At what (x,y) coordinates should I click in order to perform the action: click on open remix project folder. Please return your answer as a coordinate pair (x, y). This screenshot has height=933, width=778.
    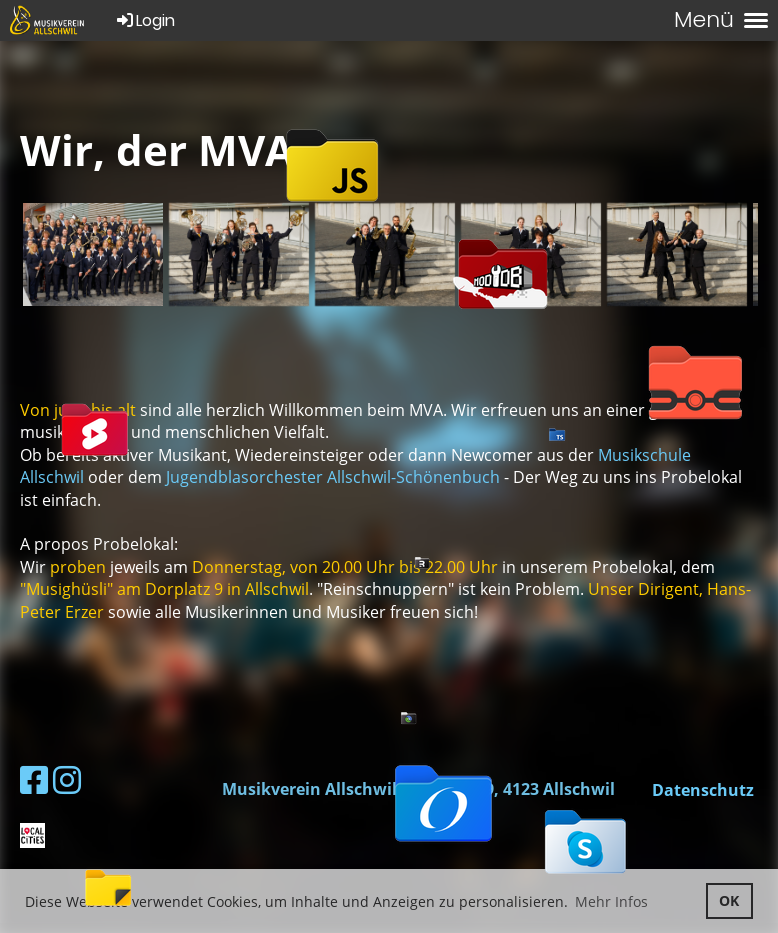
    Looking at the image, I should click on (422, 563).